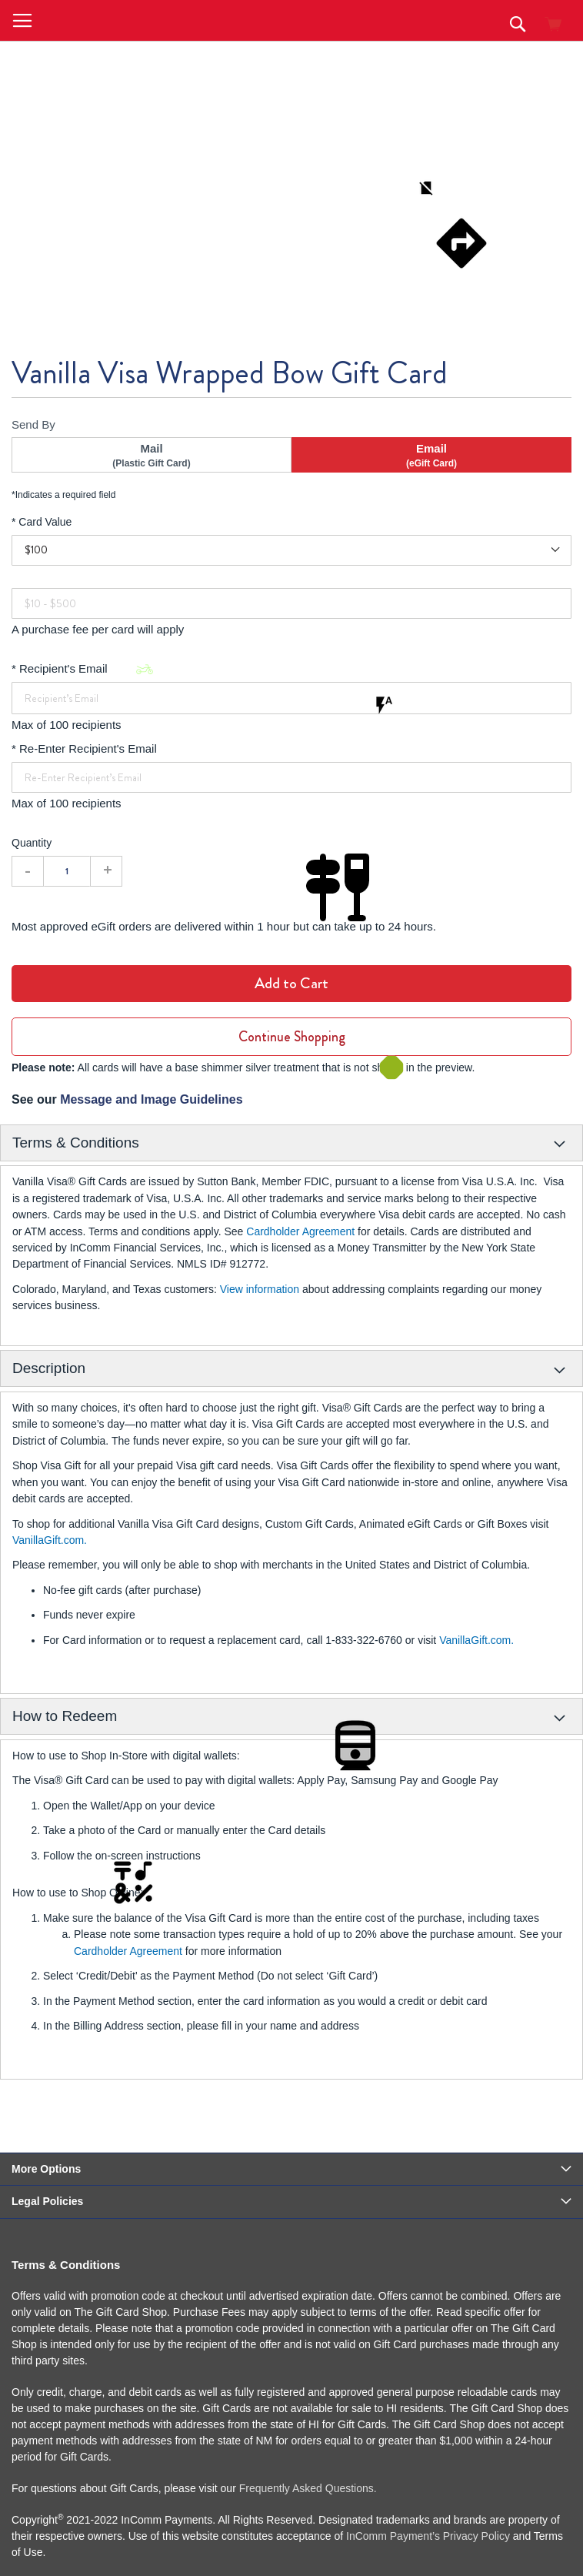 Image resolution: width=583 pixels, height=2576 pixels. Describe the element at coordinates (426, 188) in the screenshot. I see `no sim card detected` at that location.